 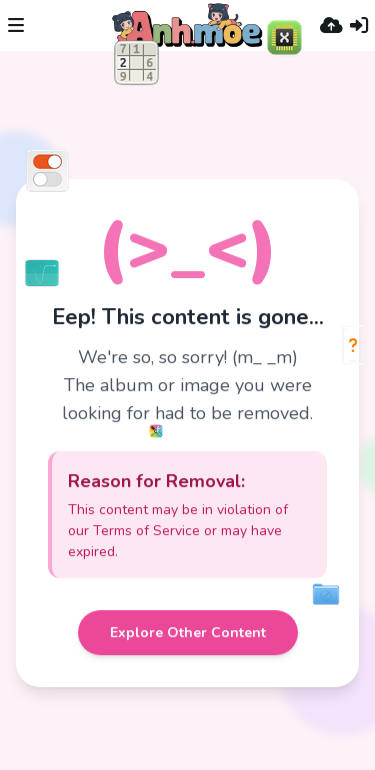 I want to click on open colorsync utility to manage color profiles, so click(x=156, y=431).